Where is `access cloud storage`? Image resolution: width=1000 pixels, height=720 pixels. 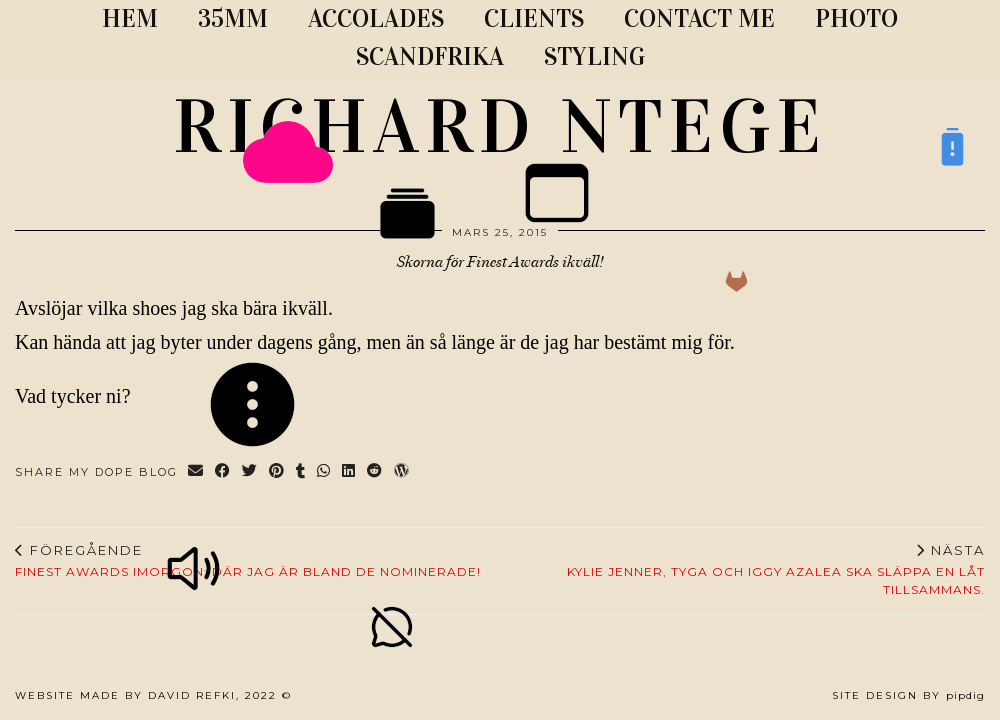 access cloud storage is located at coordinates (288, 152).